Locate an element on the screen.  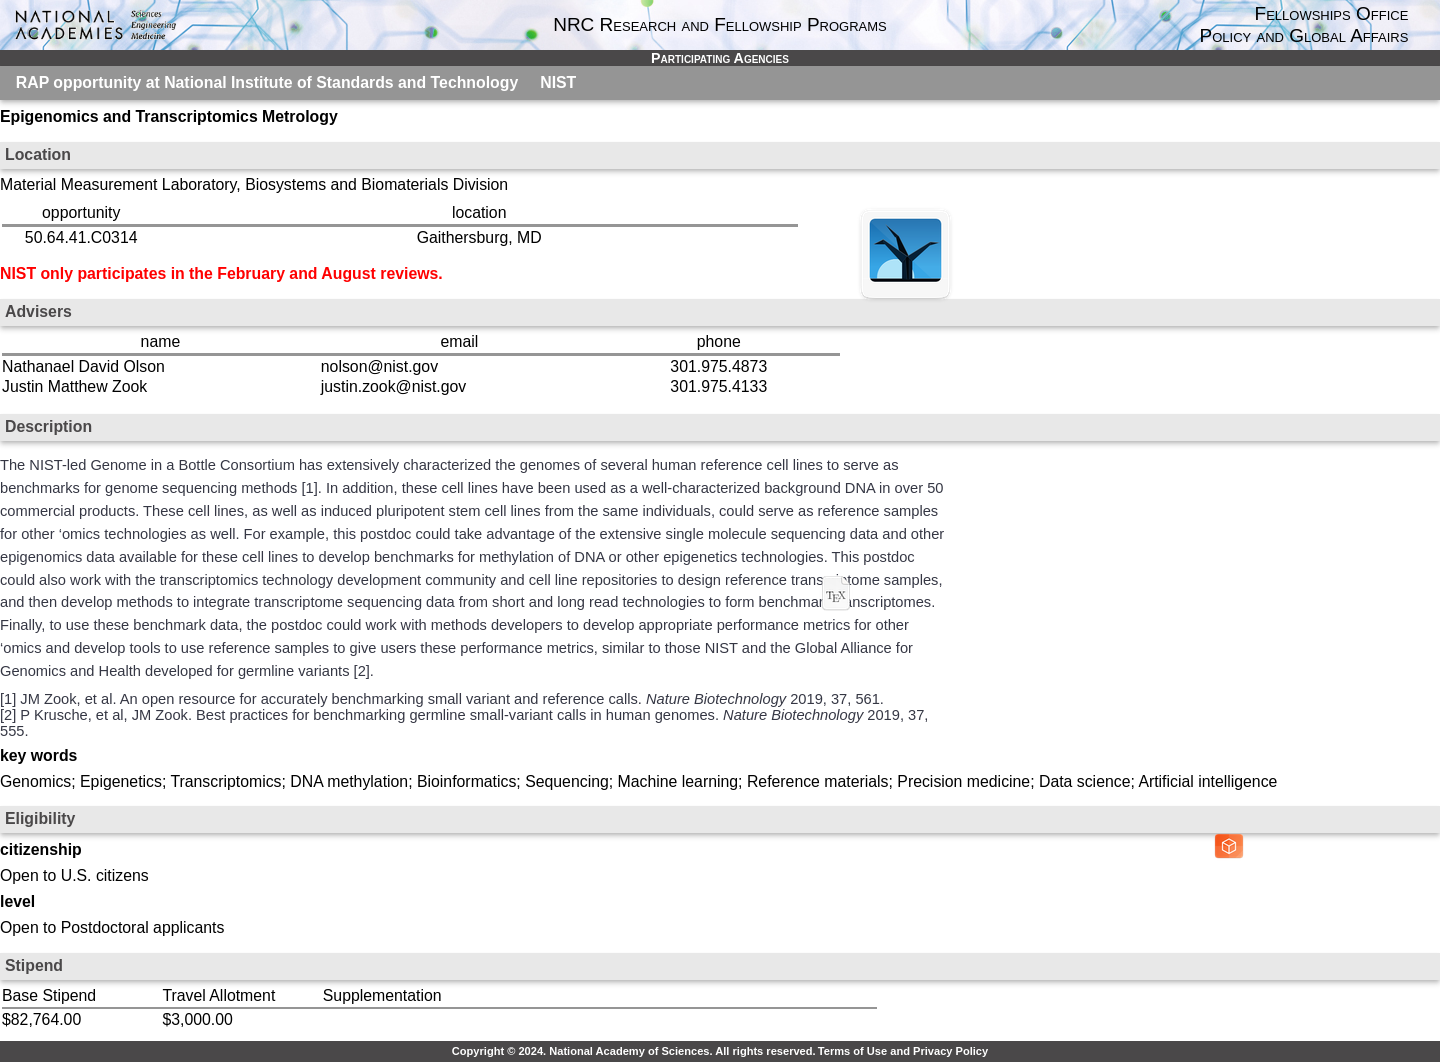
open shotwell photo manager is located at coordinates (905, 254).